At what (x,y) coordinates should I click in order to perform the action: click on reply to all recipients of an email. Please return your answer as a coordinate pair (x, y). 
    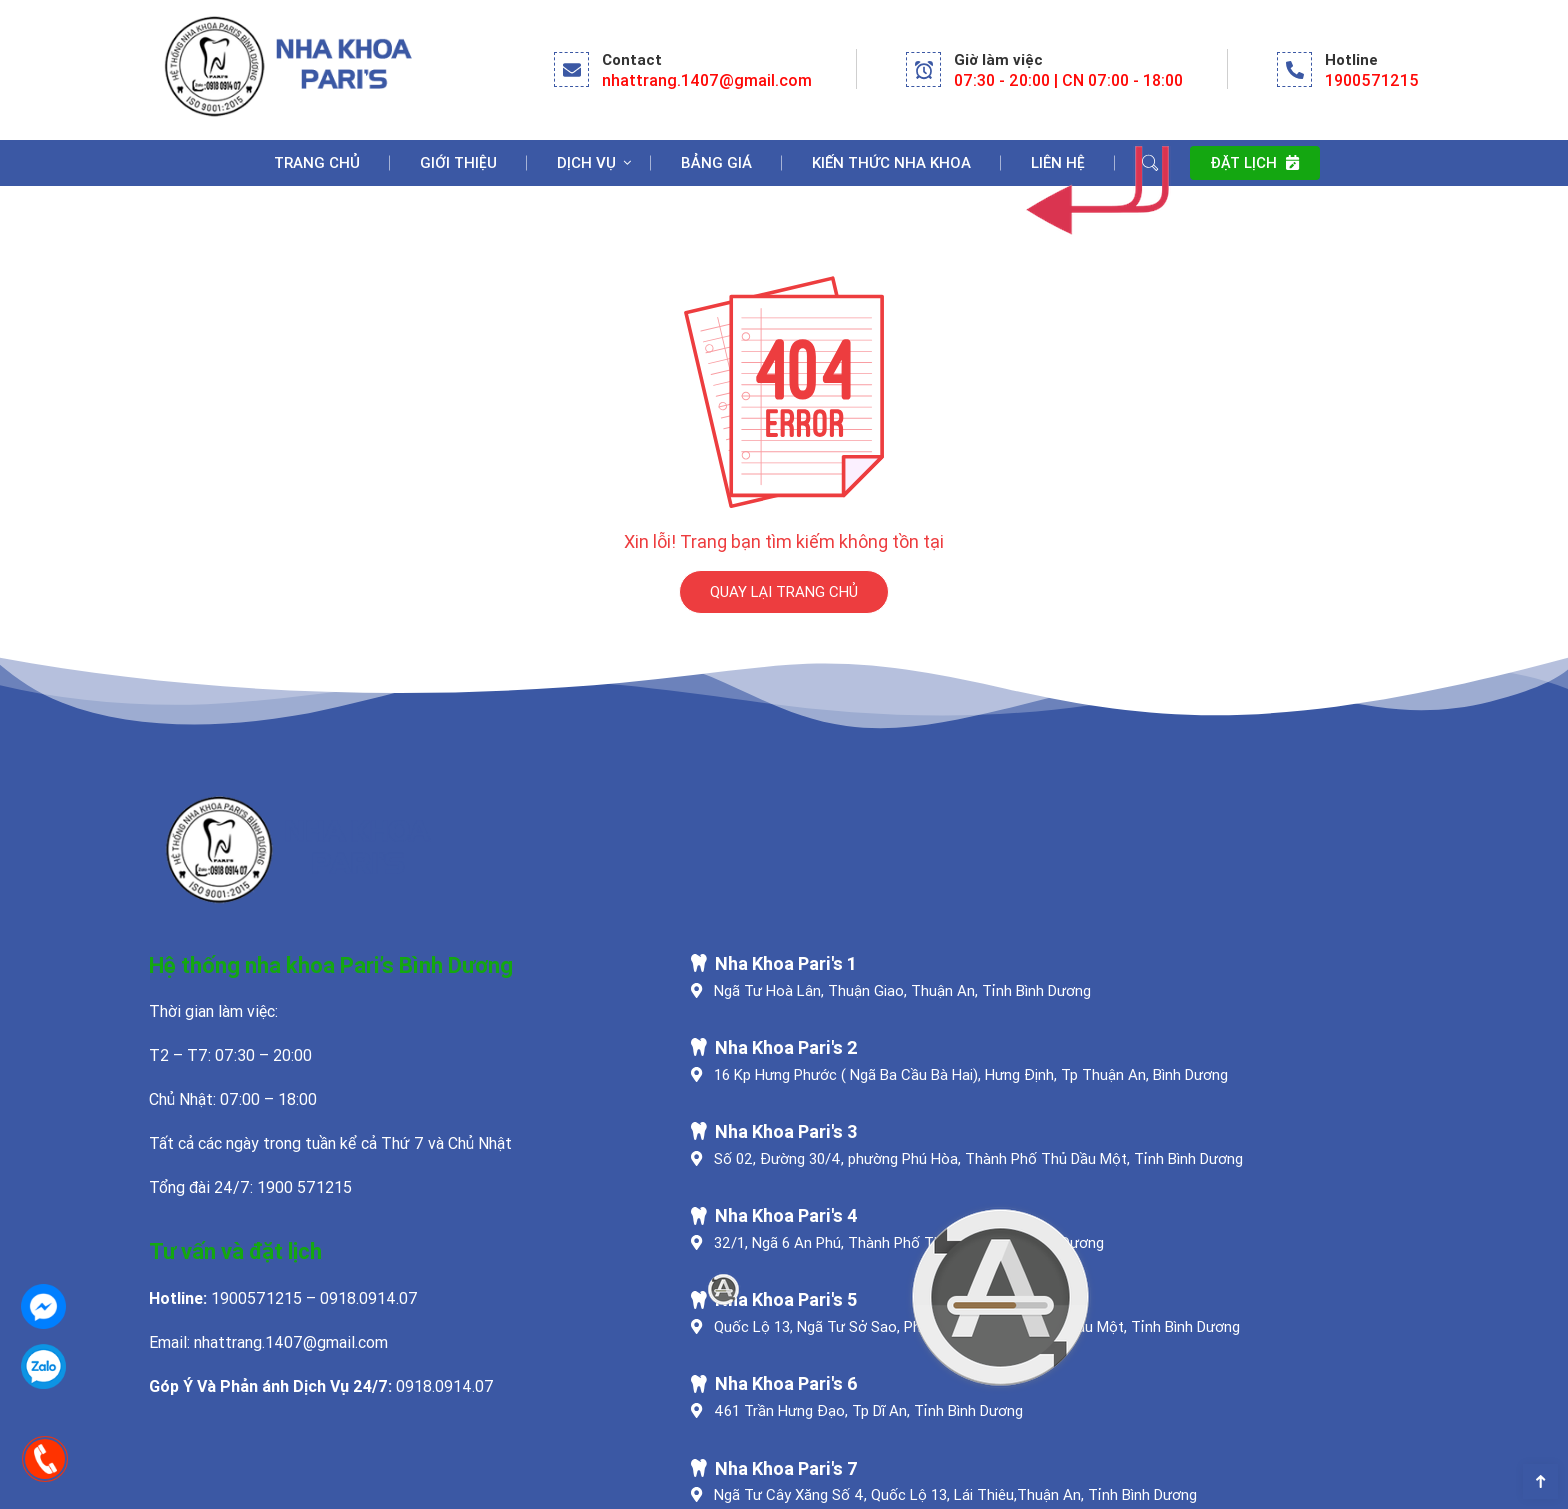
    Looking at the image, I should click on (1095, 189).